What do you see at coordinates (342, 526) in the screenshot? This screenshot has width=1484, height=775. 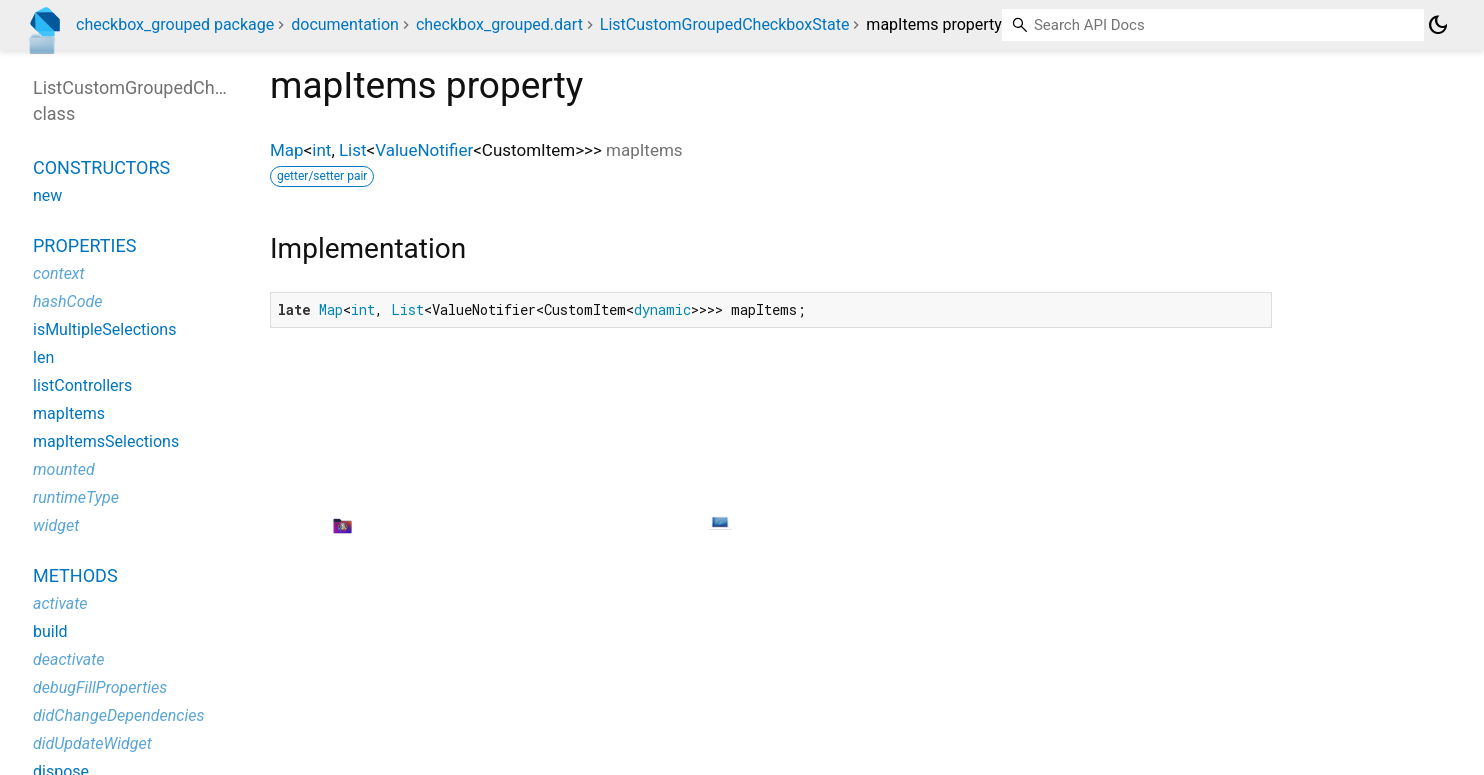 I see `open Leonardo.ai project folder` at bounding box center [342, 526].